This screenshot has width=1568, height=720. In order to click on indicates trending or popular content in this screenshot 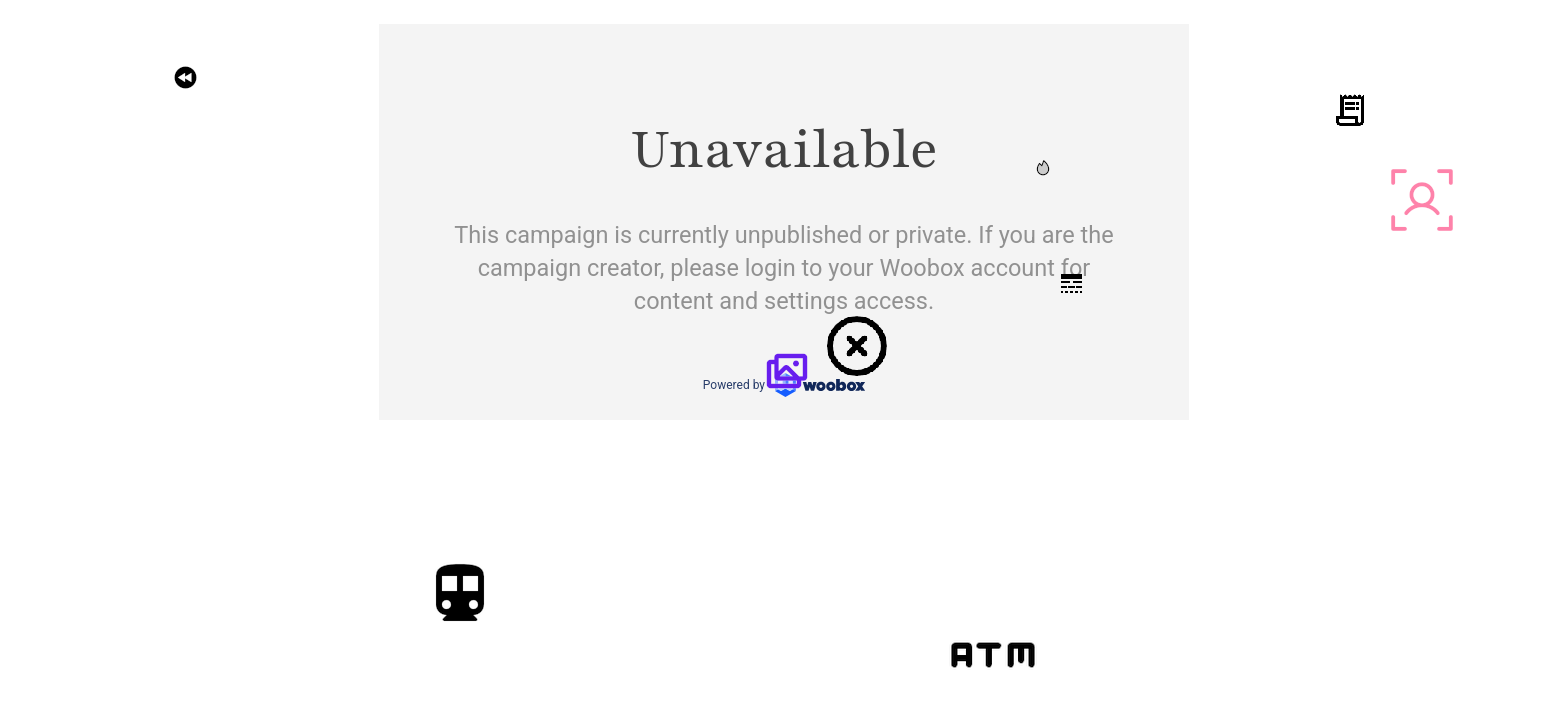, I will do `click(1043, 168)`.